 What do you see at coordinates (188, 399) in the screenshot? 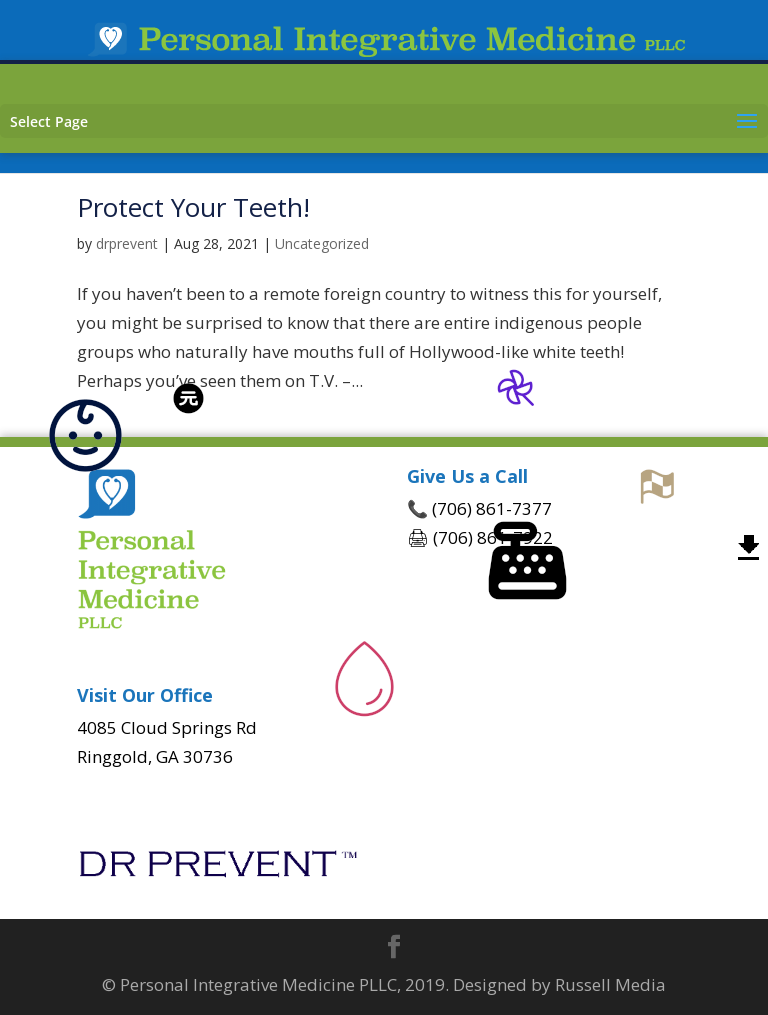
I see `chinese yuan currency indicator` at bounding box center [188, 399].